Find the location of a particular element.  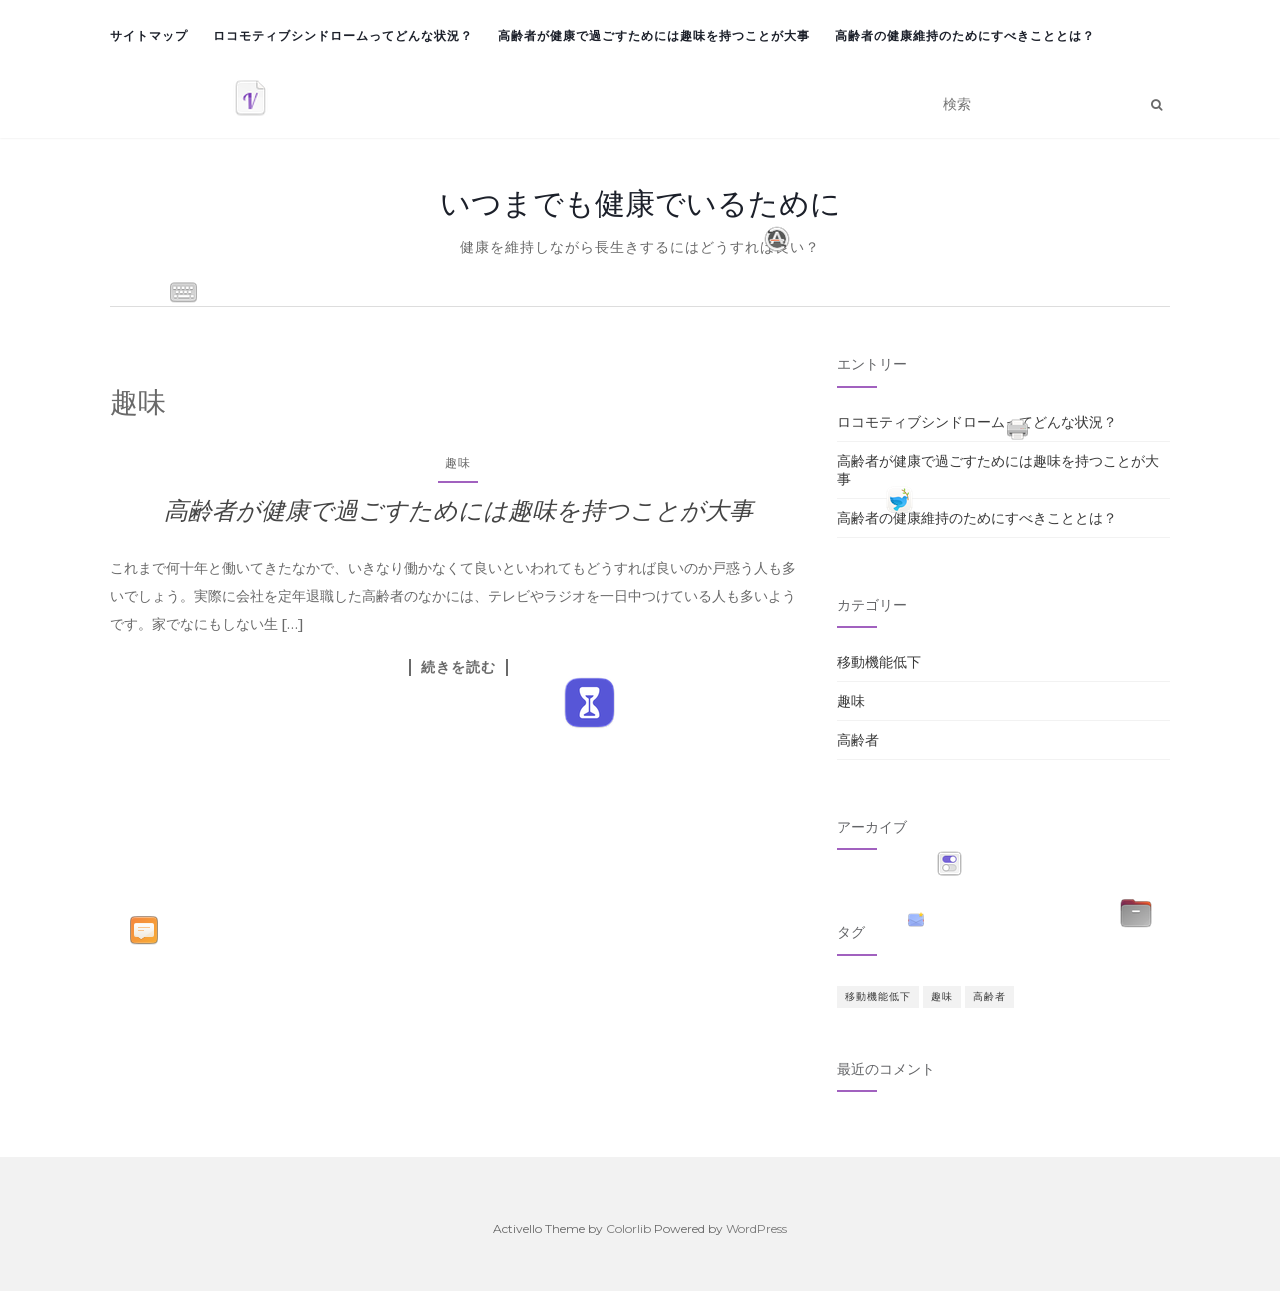

open the software update manager is located at coordinates (777, 239).